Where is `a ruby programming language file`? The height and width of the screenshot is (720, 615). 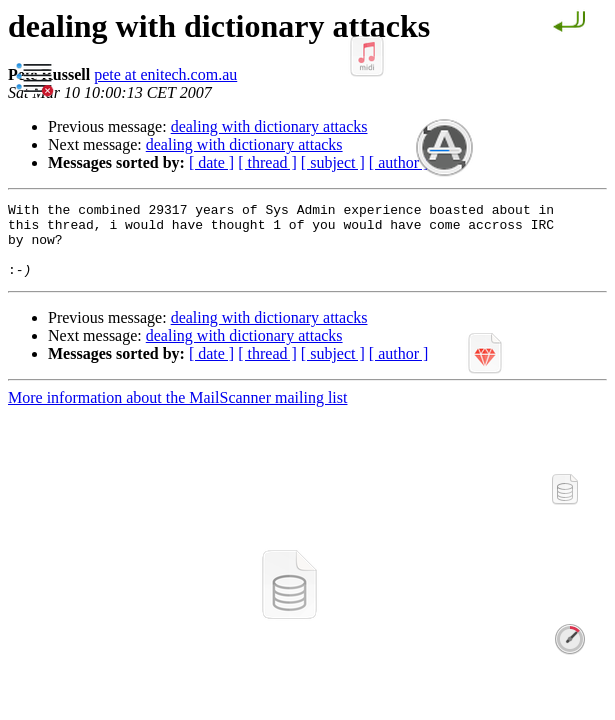
a ruby programming language file is located at coordinates (485, 353).